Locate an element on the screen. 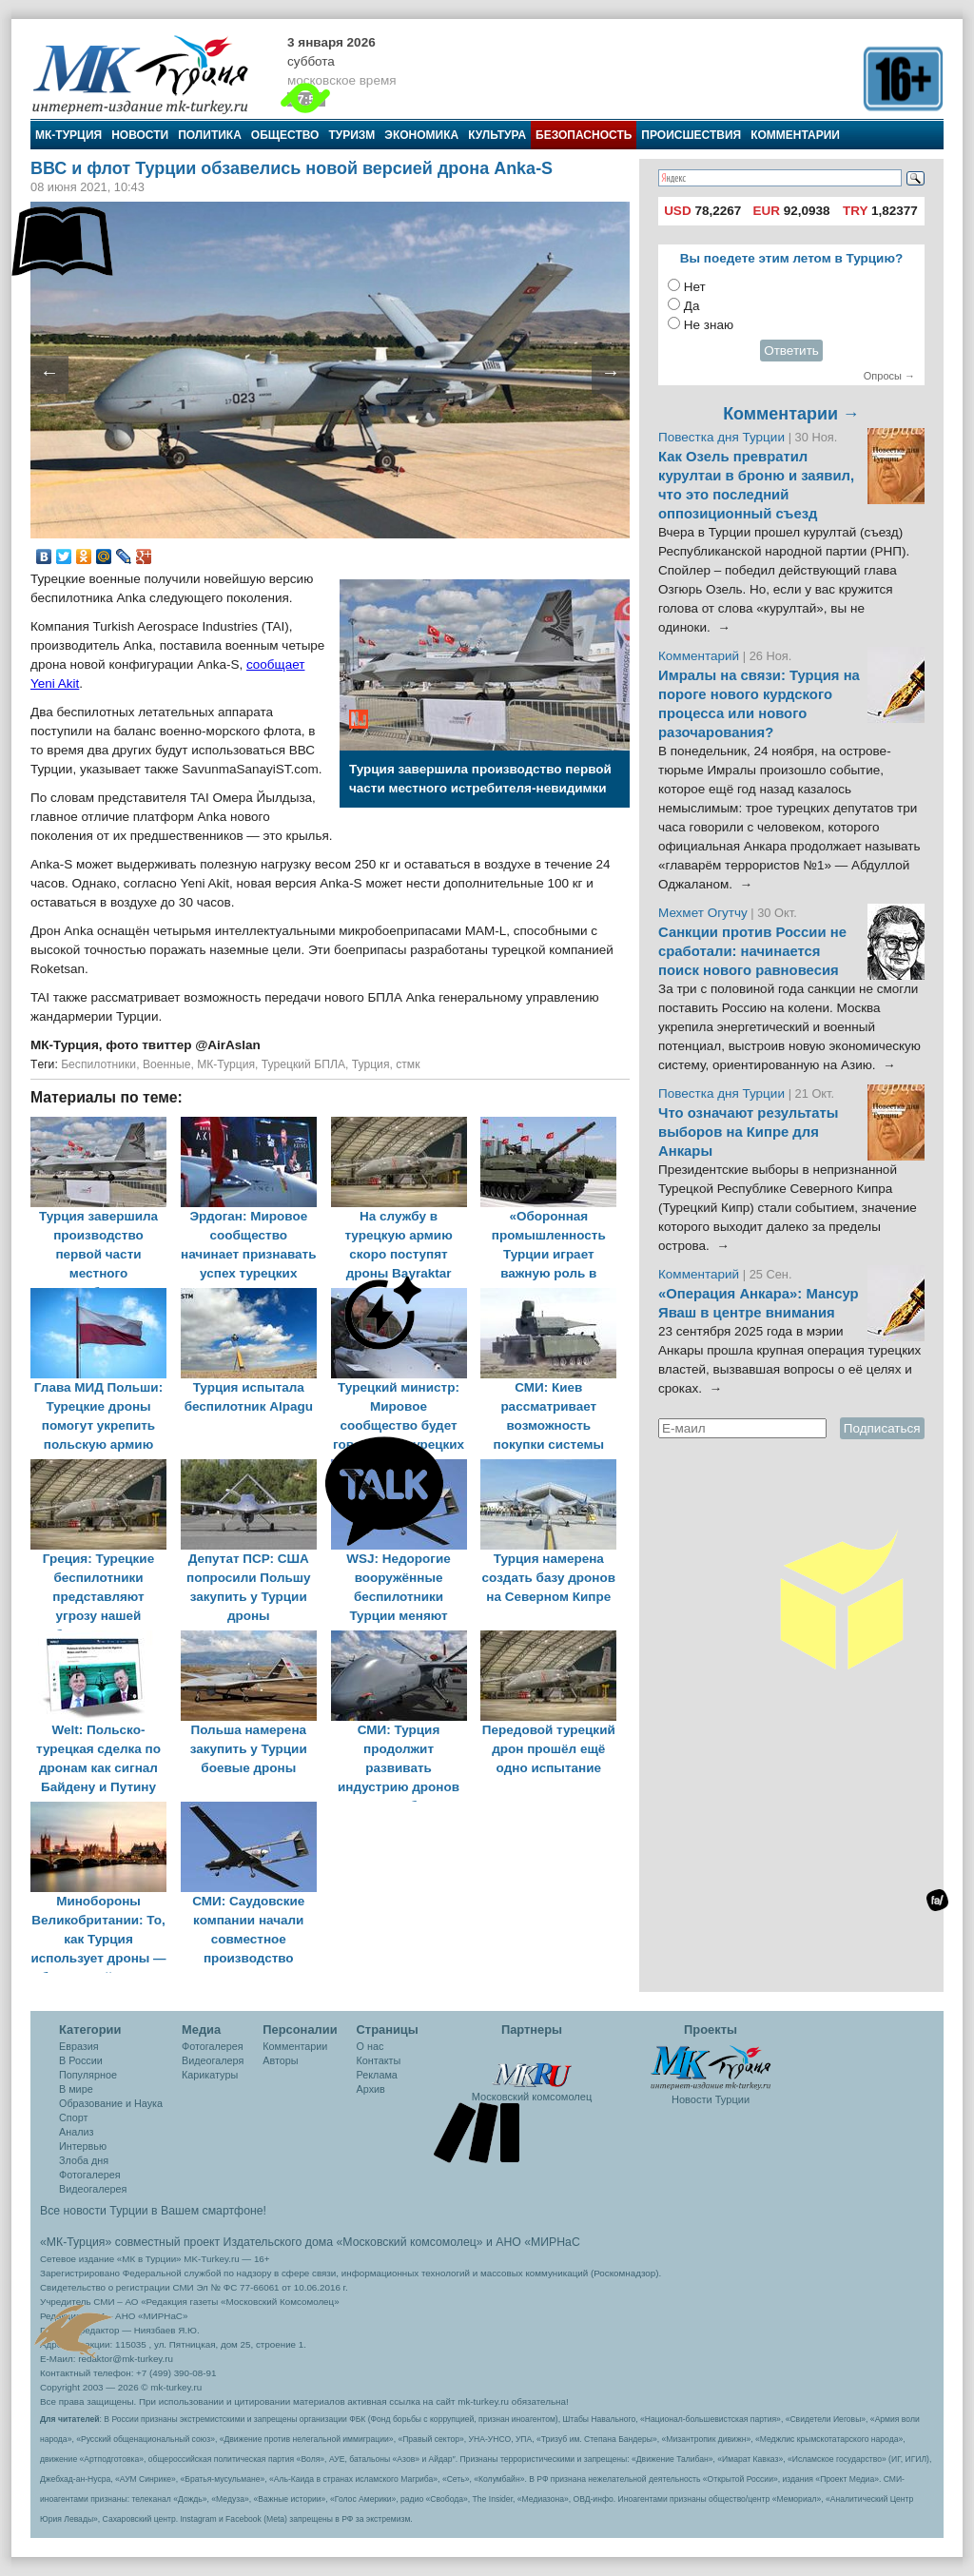  open KakaoTalk messaging app is located at coordinates (384, 1489).